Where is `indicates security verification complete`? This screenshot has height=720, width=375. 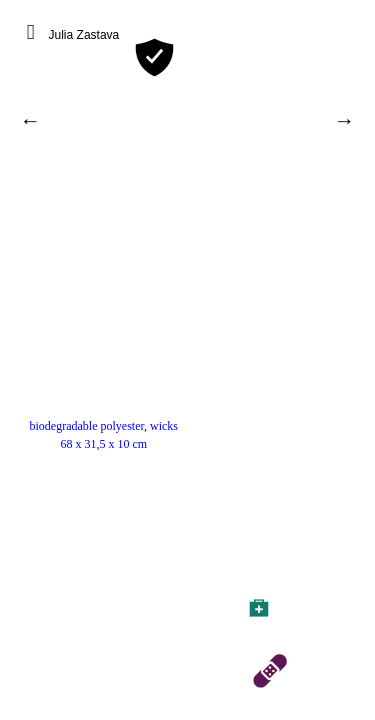 indicates security verification complete is located at coordinates (154, 57).